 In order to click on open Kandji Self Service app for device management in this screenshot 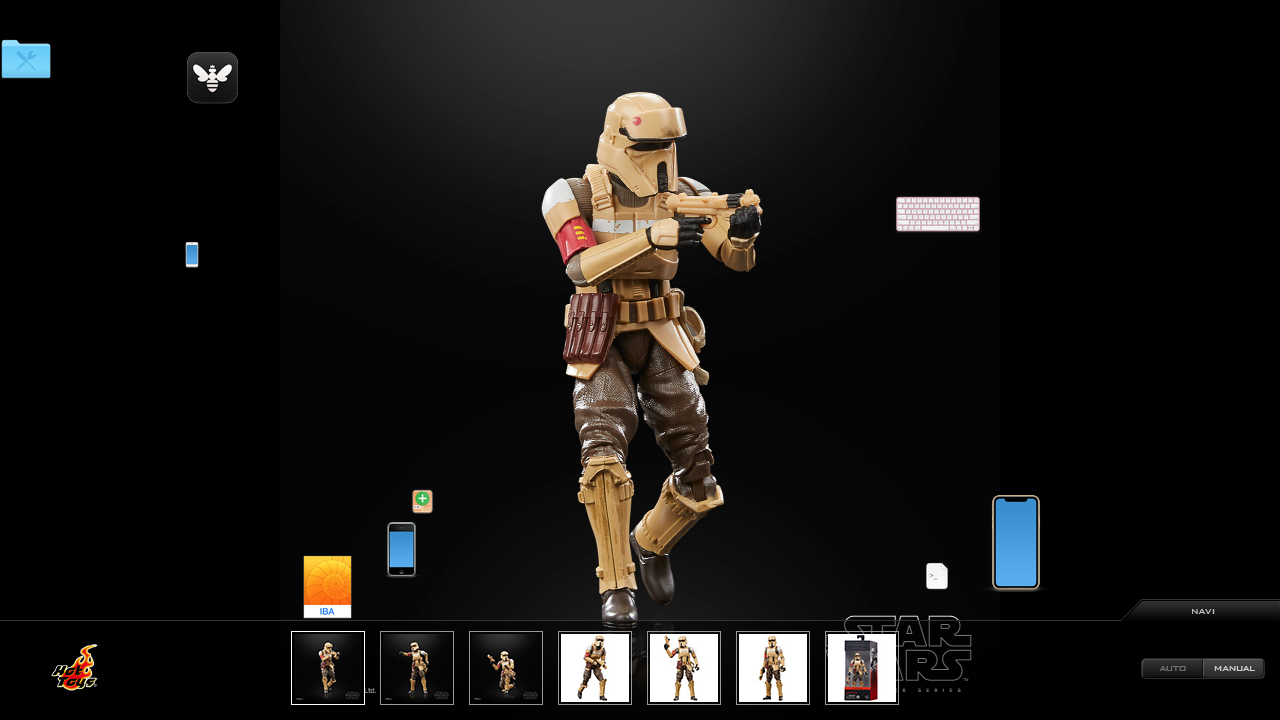, I will do `click(212, 77)`.